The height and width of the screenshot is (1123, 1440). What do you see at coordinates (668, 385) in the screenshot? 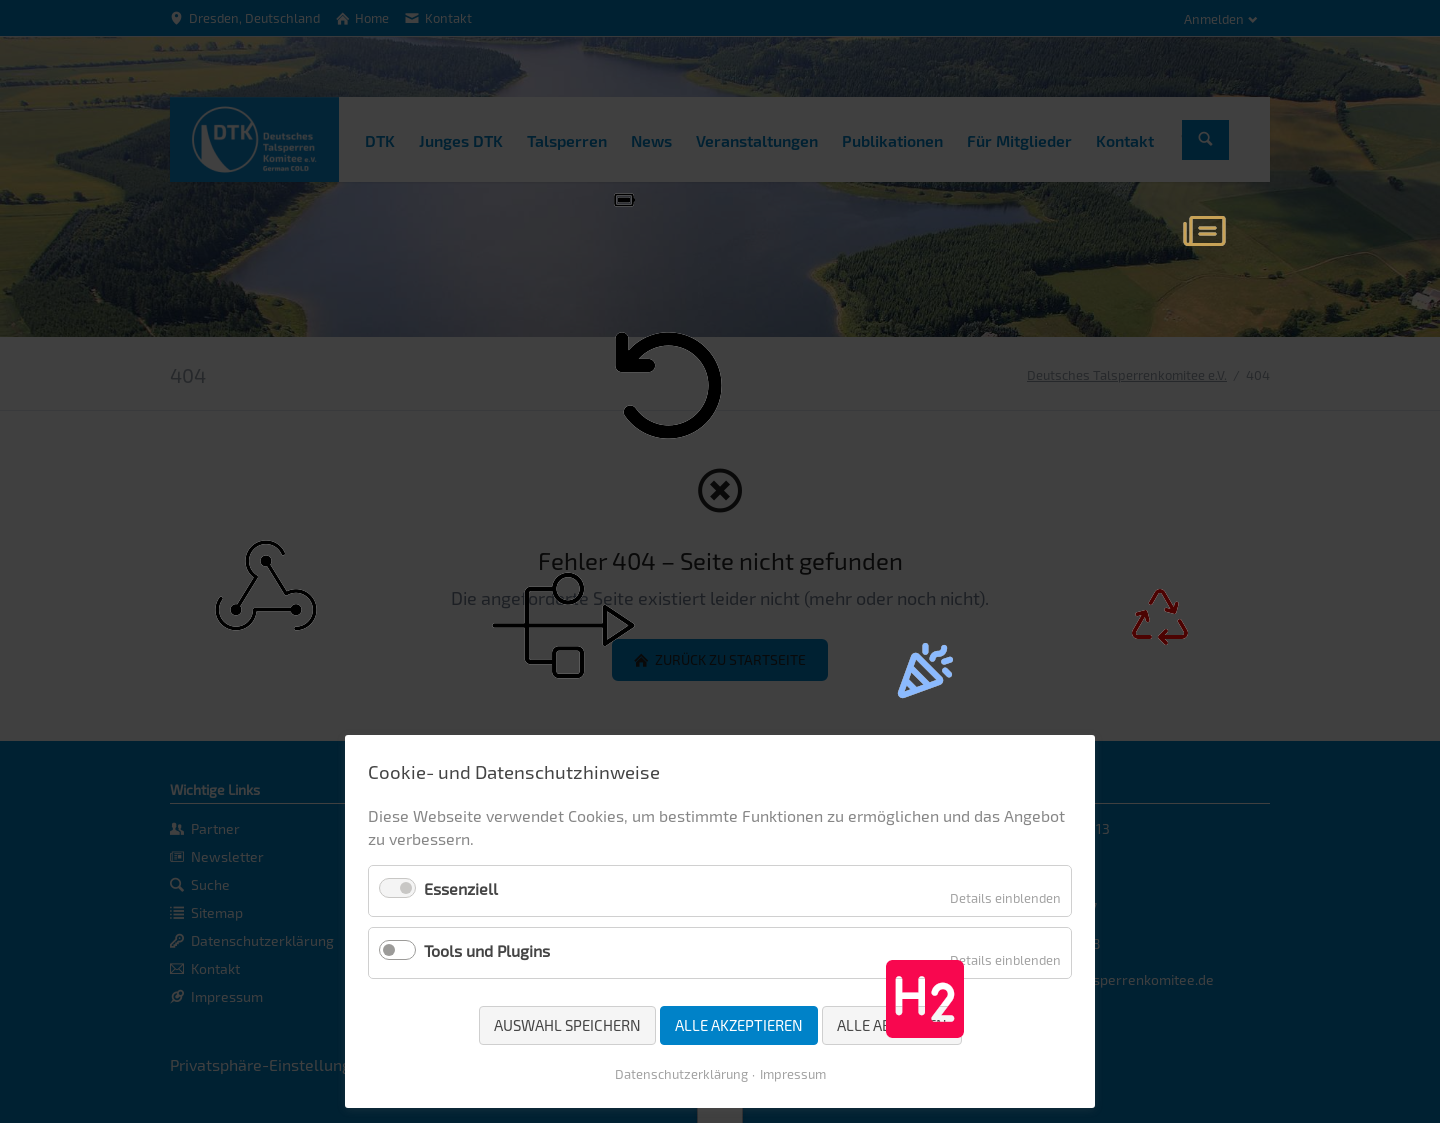
I see `undo the last action` at bounding box center [668, 385].